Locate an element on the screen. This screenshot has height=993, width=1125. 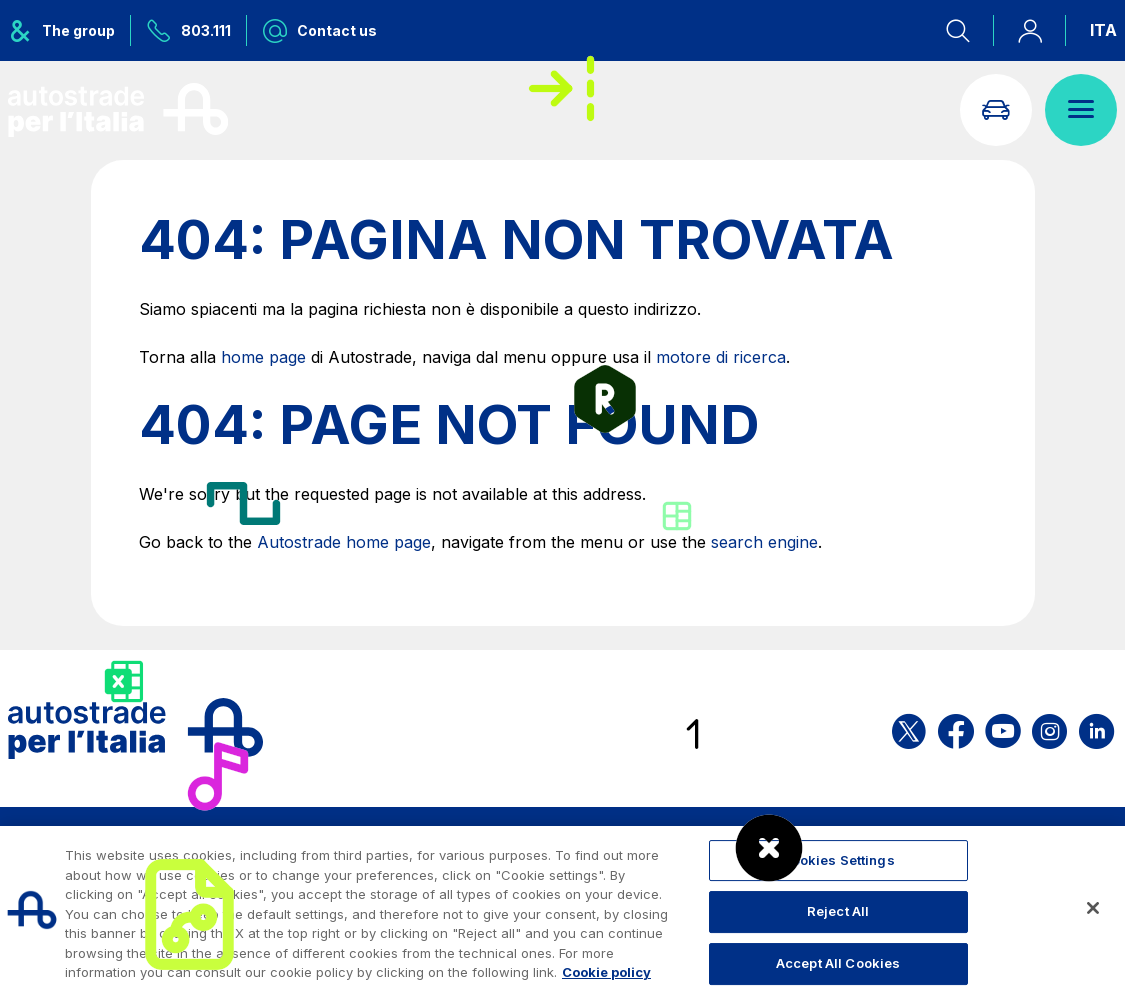
open a vector graphics file is located at coordinates (189, 914).